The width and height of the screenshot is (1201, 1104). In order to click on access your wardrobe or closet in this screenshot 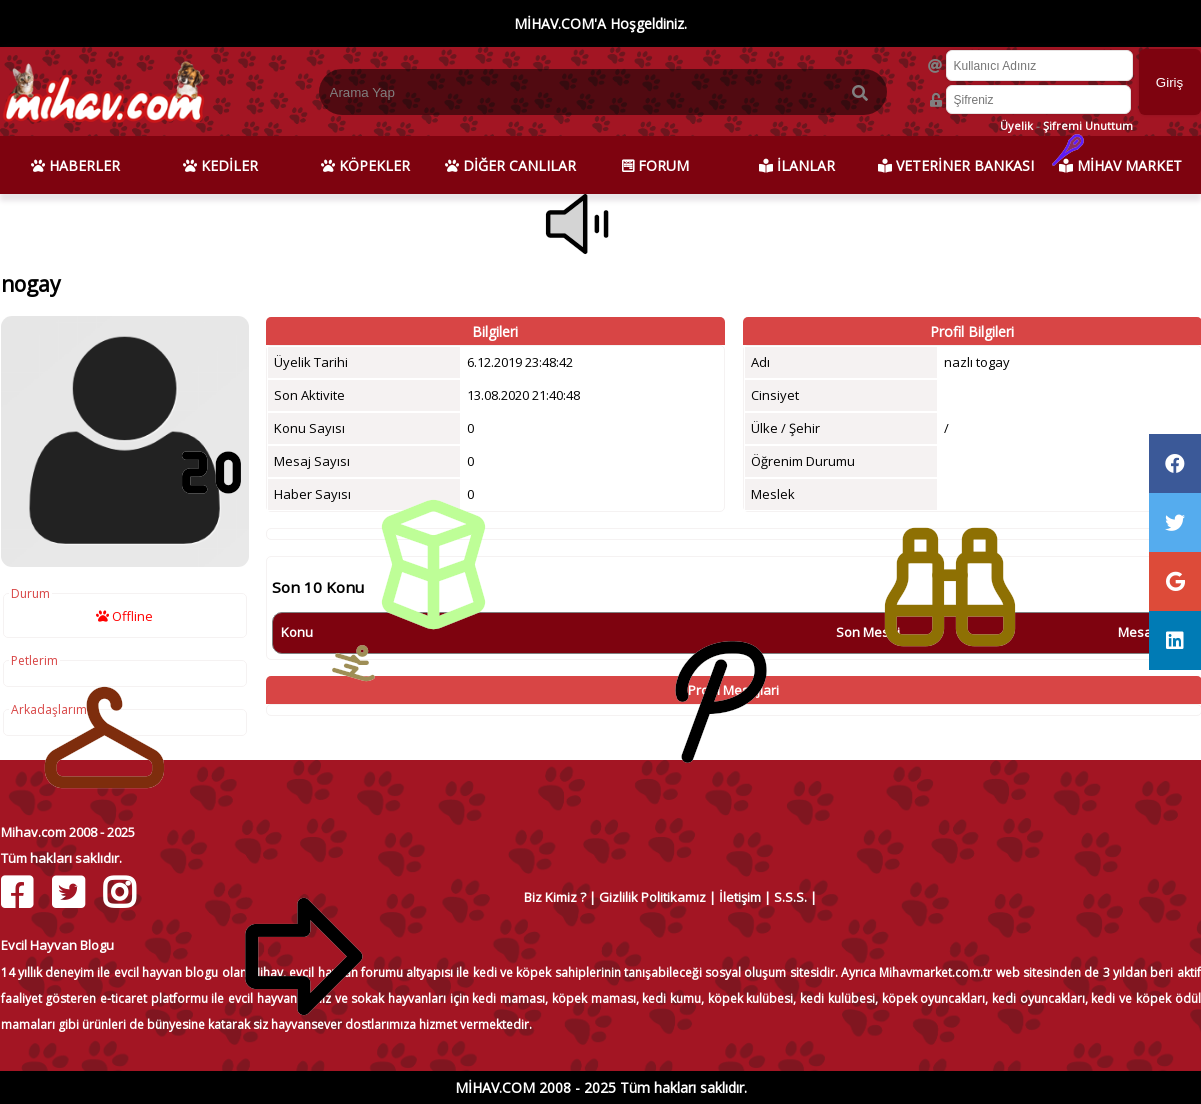, I will do `click(104, 740)`.